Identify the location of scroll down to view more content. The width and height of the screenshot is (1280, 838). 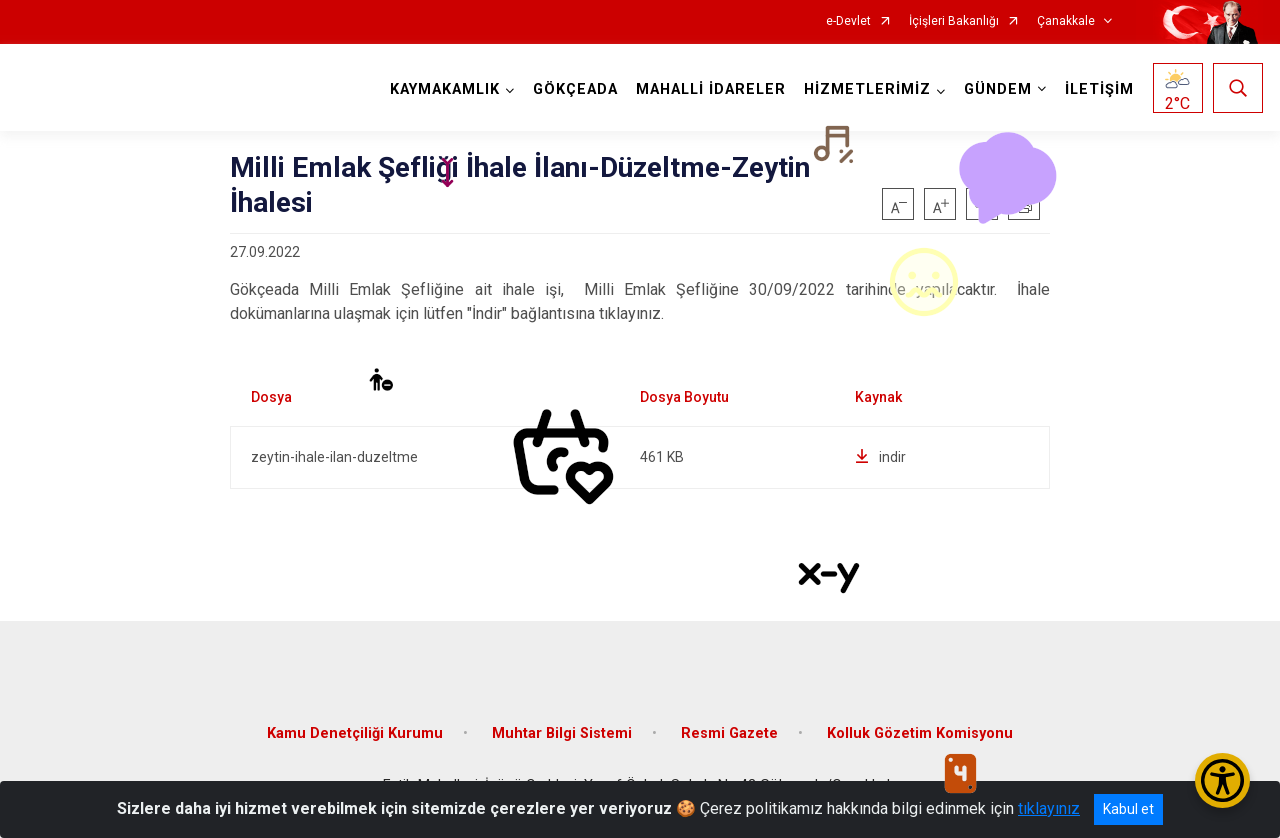
(447, 172).